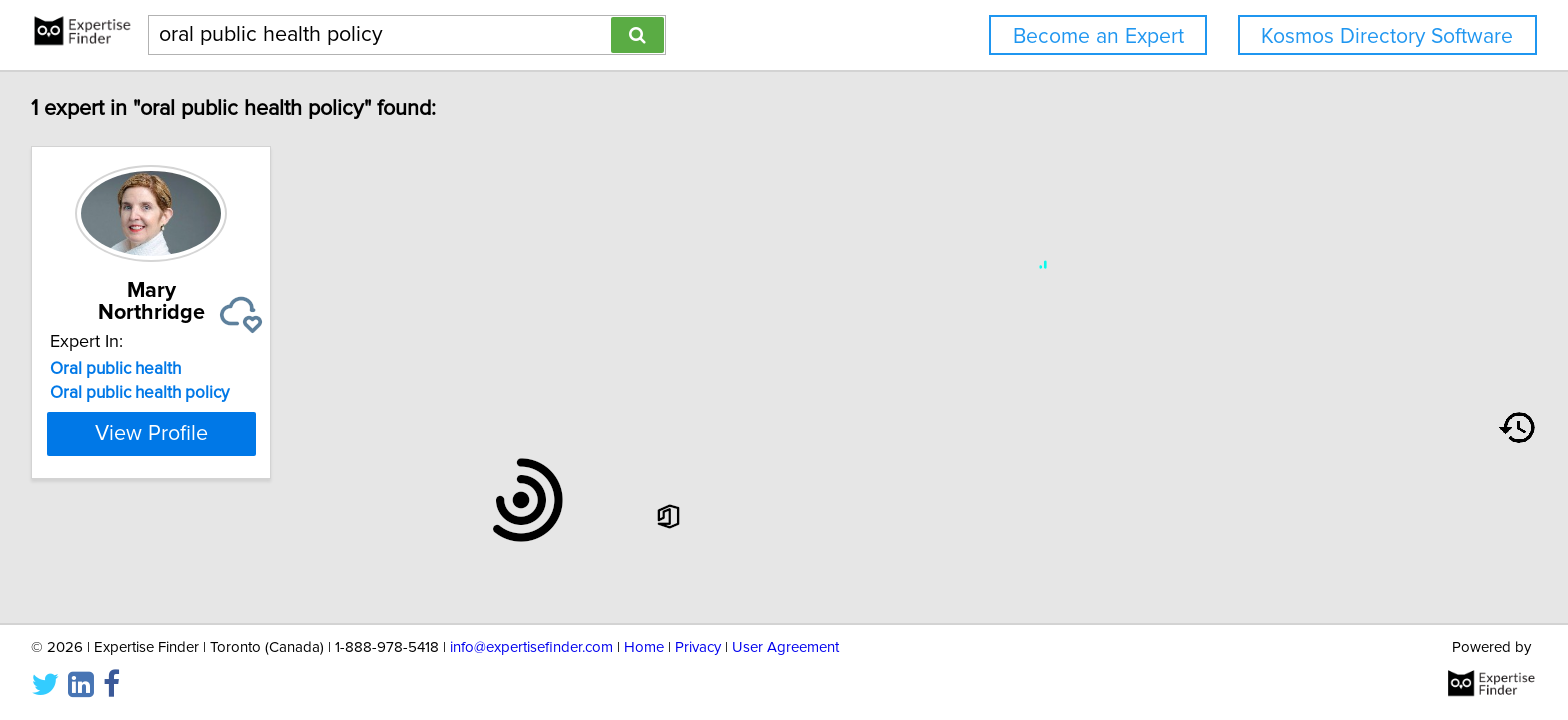 This screenshot has width=1568, height=720. I want to click on view browsing or activity history, so click(1517, 427).